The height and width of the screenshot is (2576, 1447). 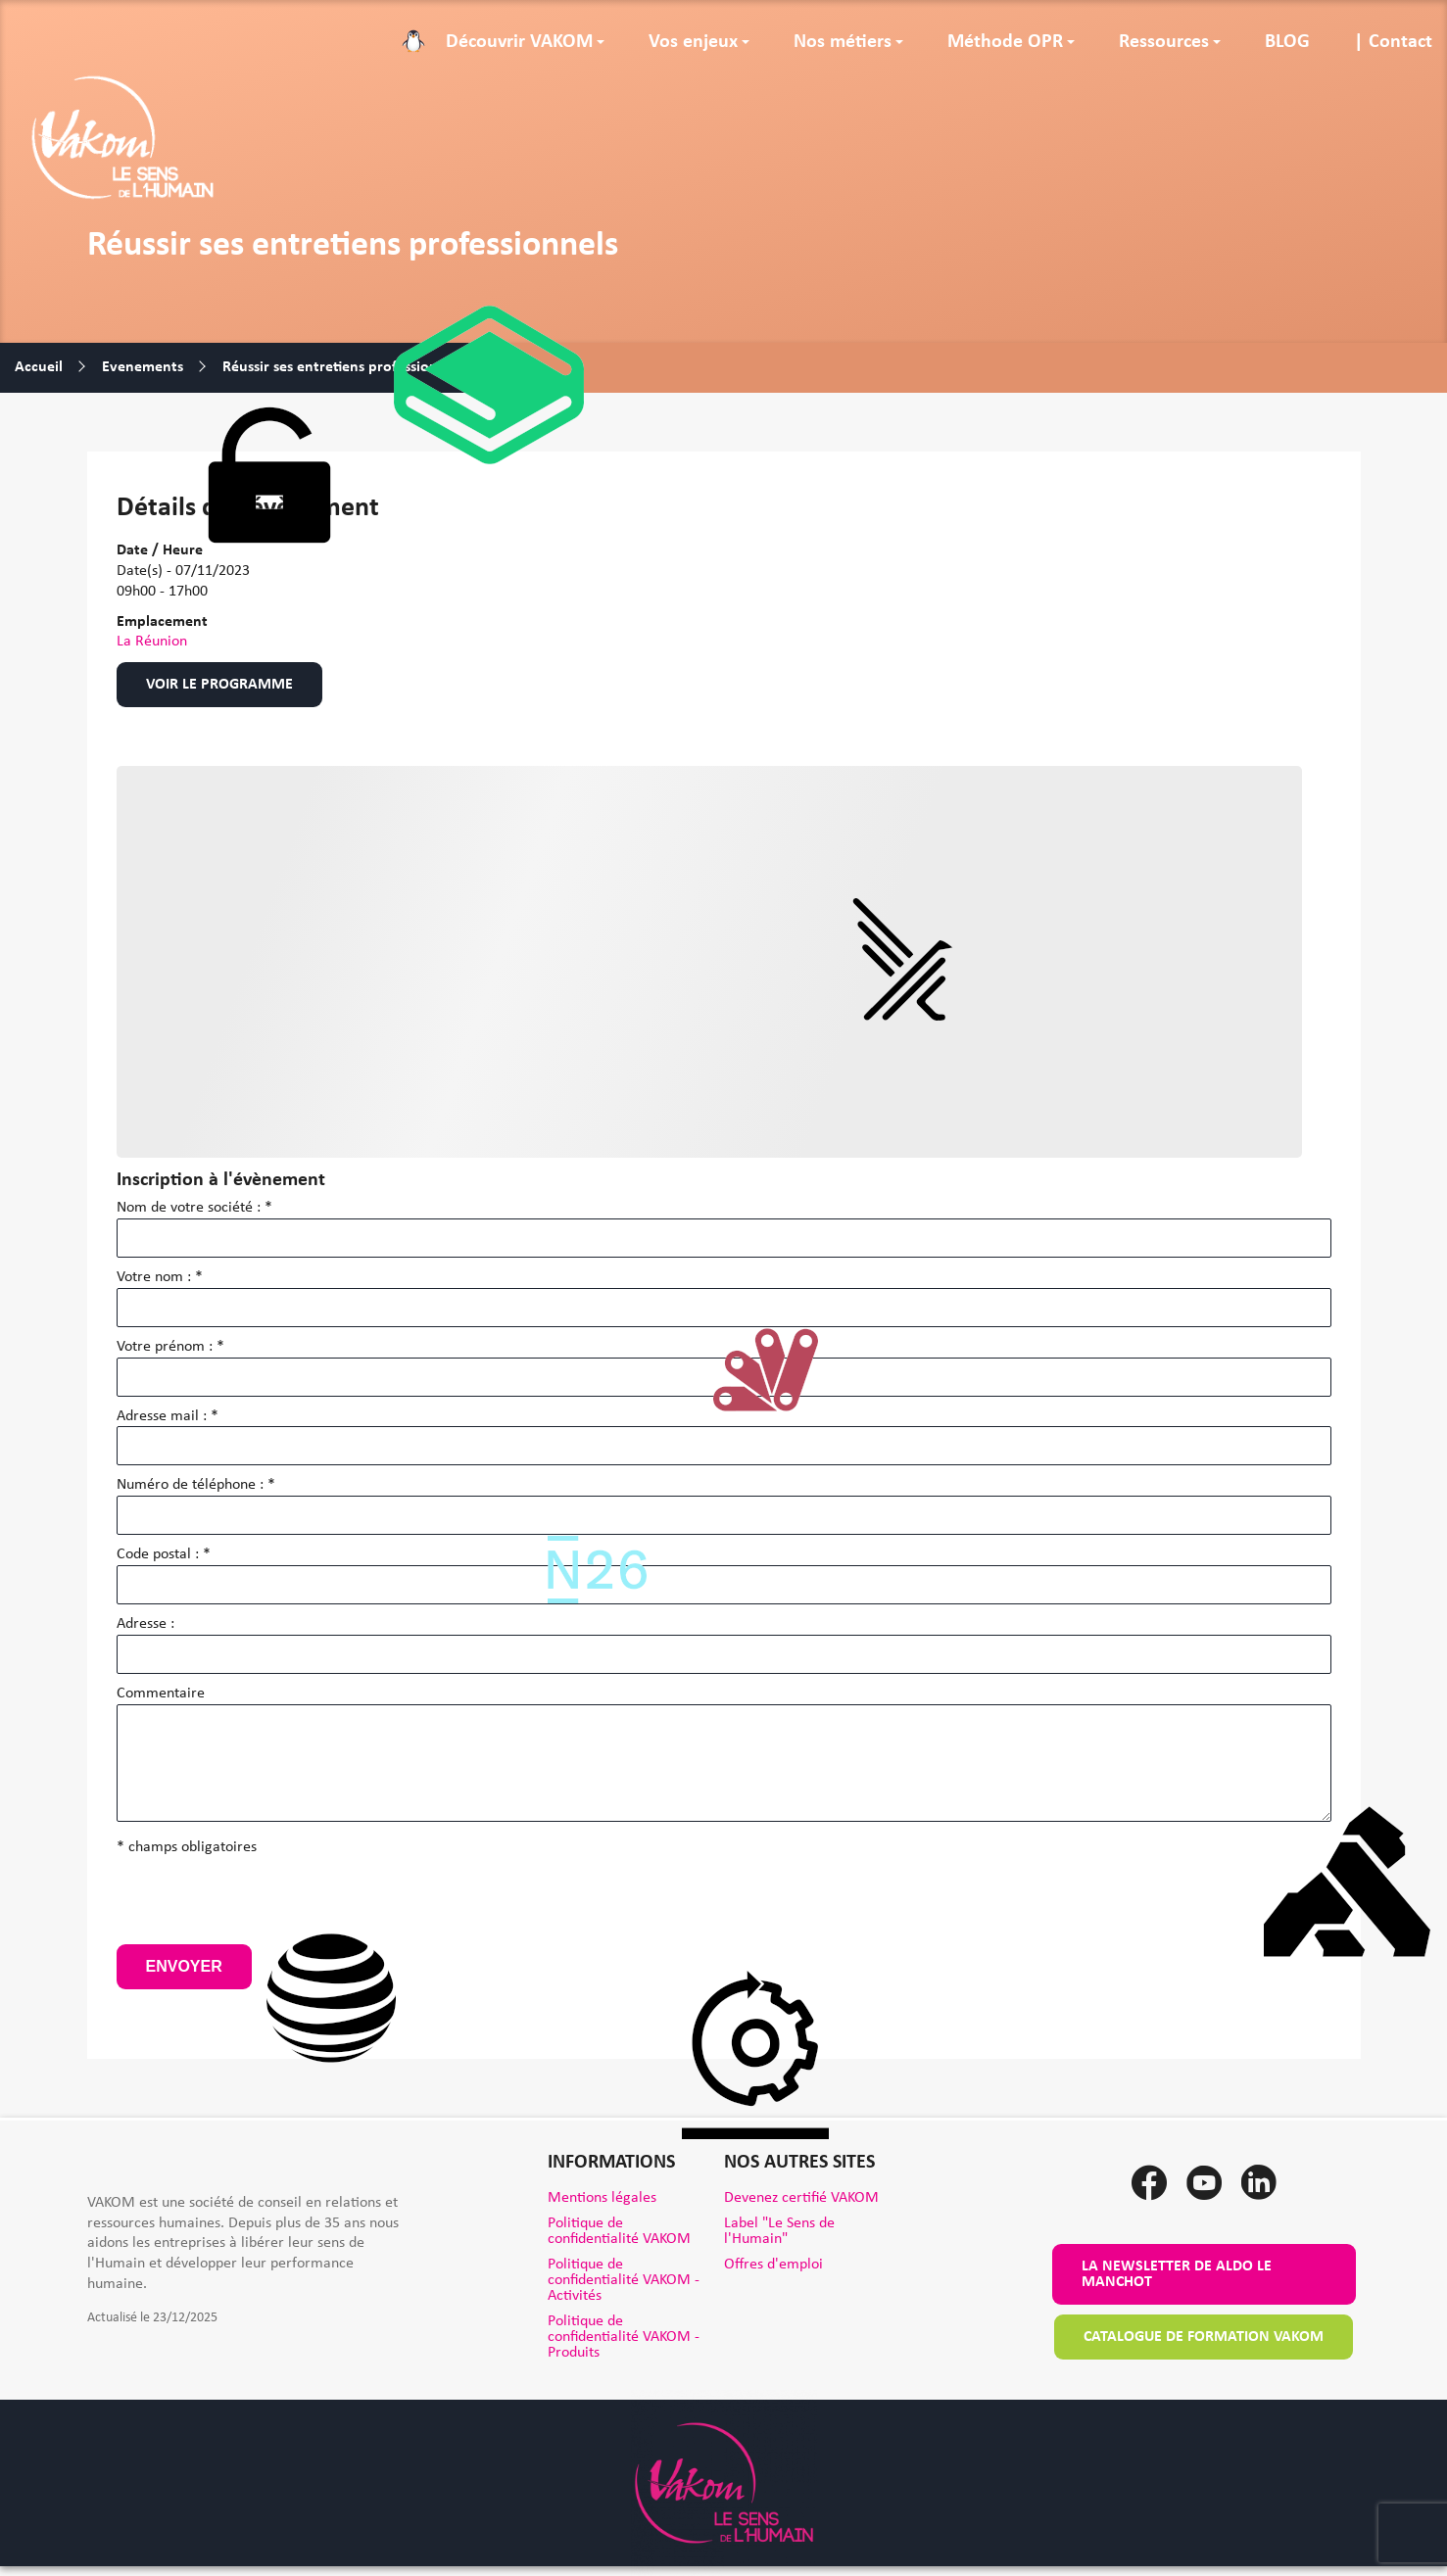 I want to click on JFrog Pipelines logo, so click(x=755, y=2055).